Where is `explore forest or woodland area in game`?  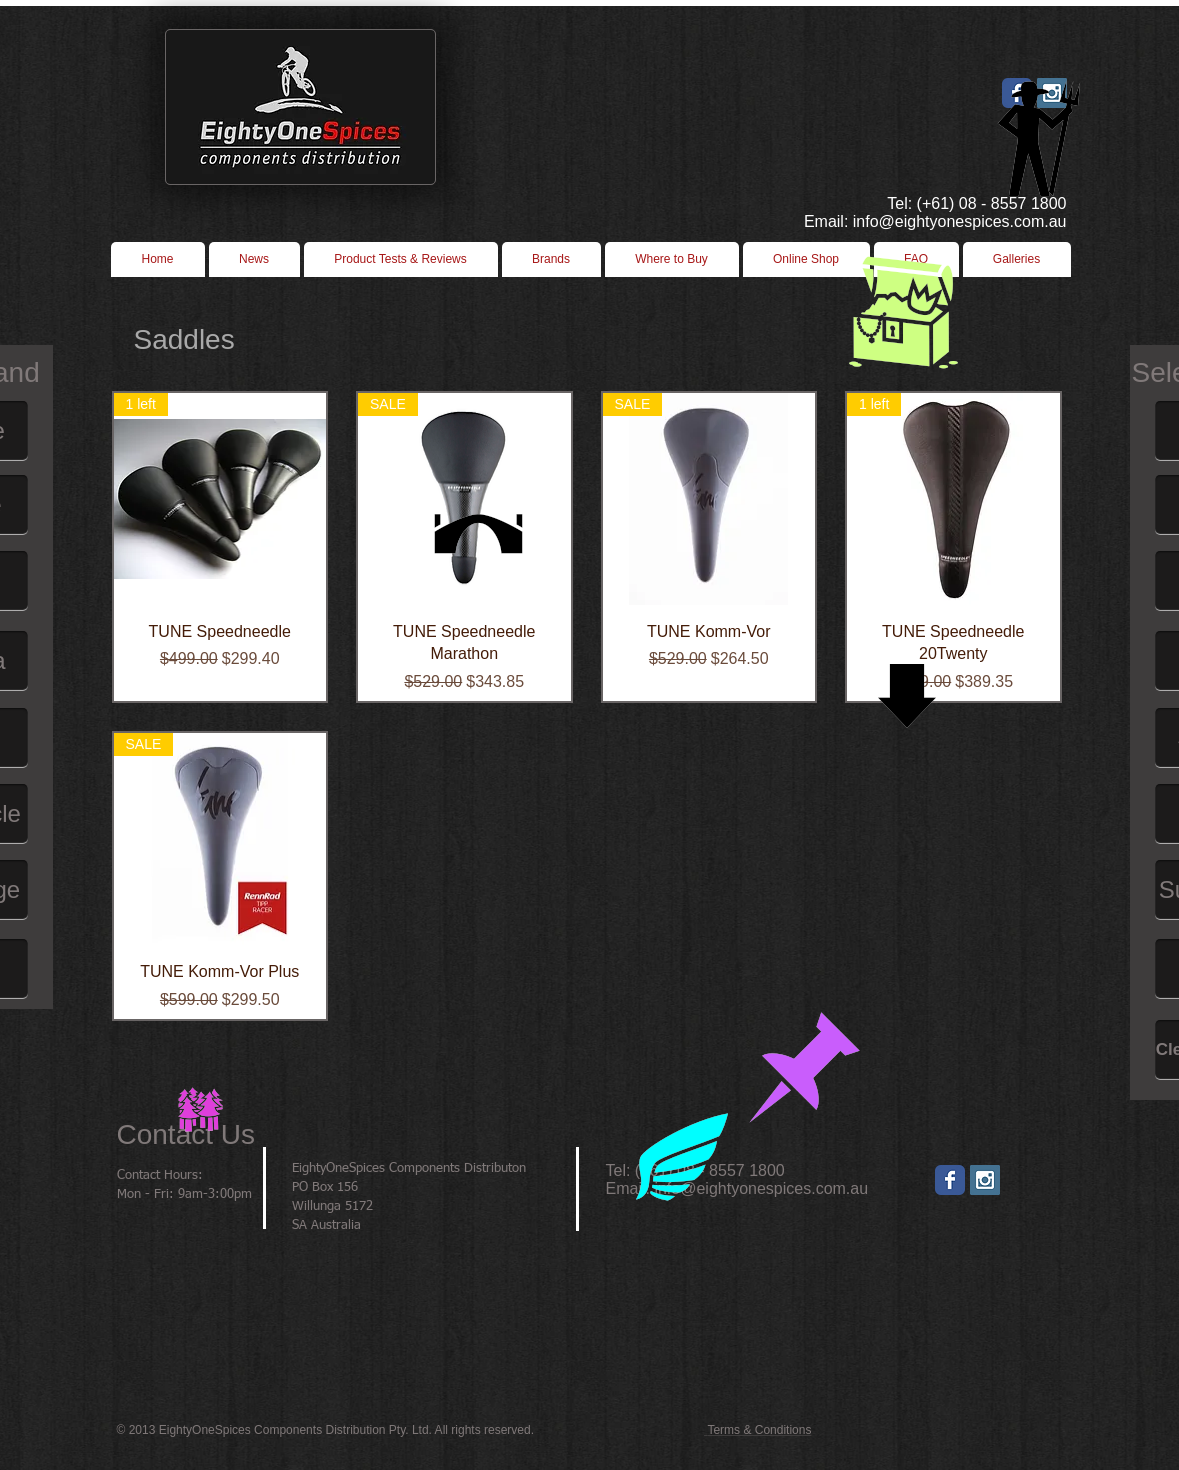
explore forest or woodland area in game is located at coordinates (200, 1109).